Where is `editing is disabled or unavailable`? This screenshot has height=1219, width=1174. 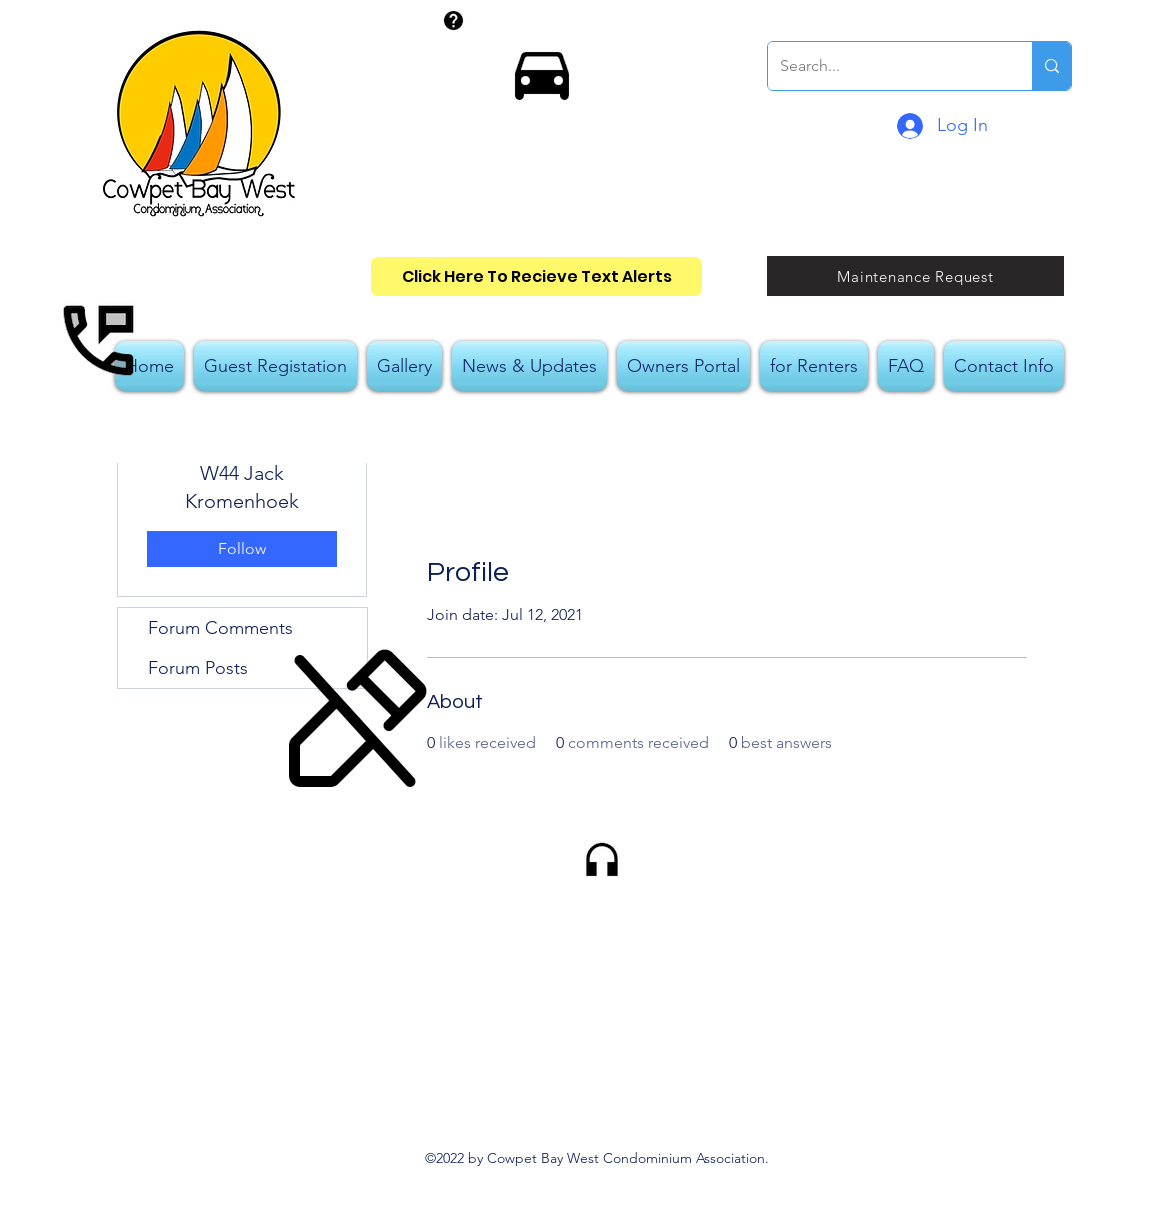 editing is disabled or unavailable is located at coordinates (355, 721).